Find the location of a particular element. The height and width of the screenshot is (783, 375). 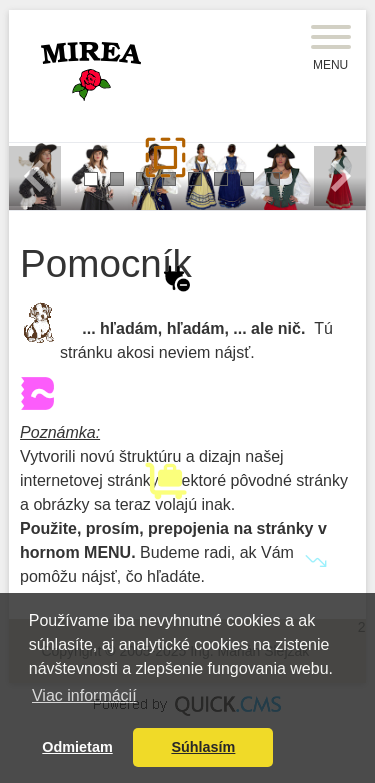

disconnect or remove a power connection is located at coordinates (175, 278).